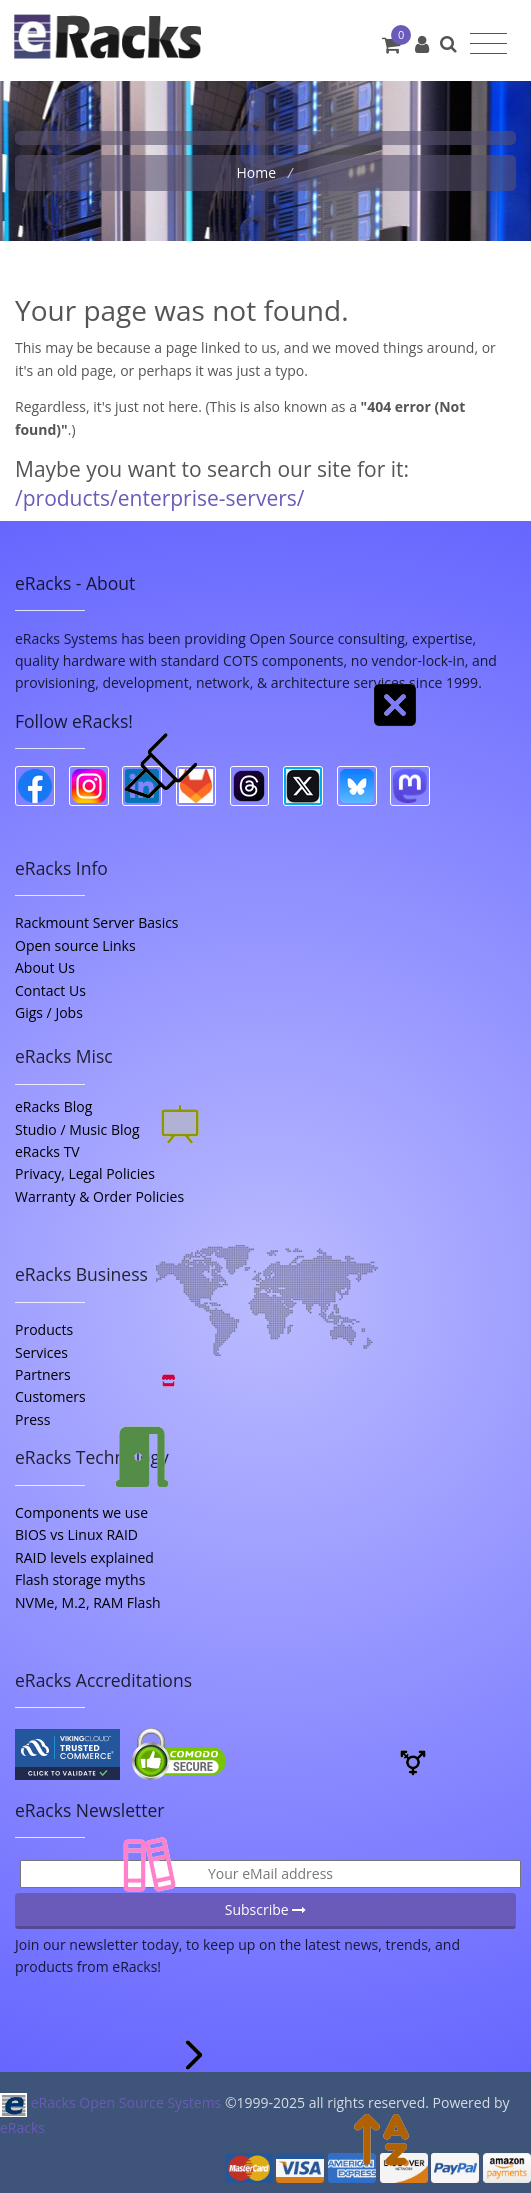 This screenshot has height=2193, width=531. Describe the element at coordinates (180, 1125) in the screenshot. I see `start or view a presentation` at that location.